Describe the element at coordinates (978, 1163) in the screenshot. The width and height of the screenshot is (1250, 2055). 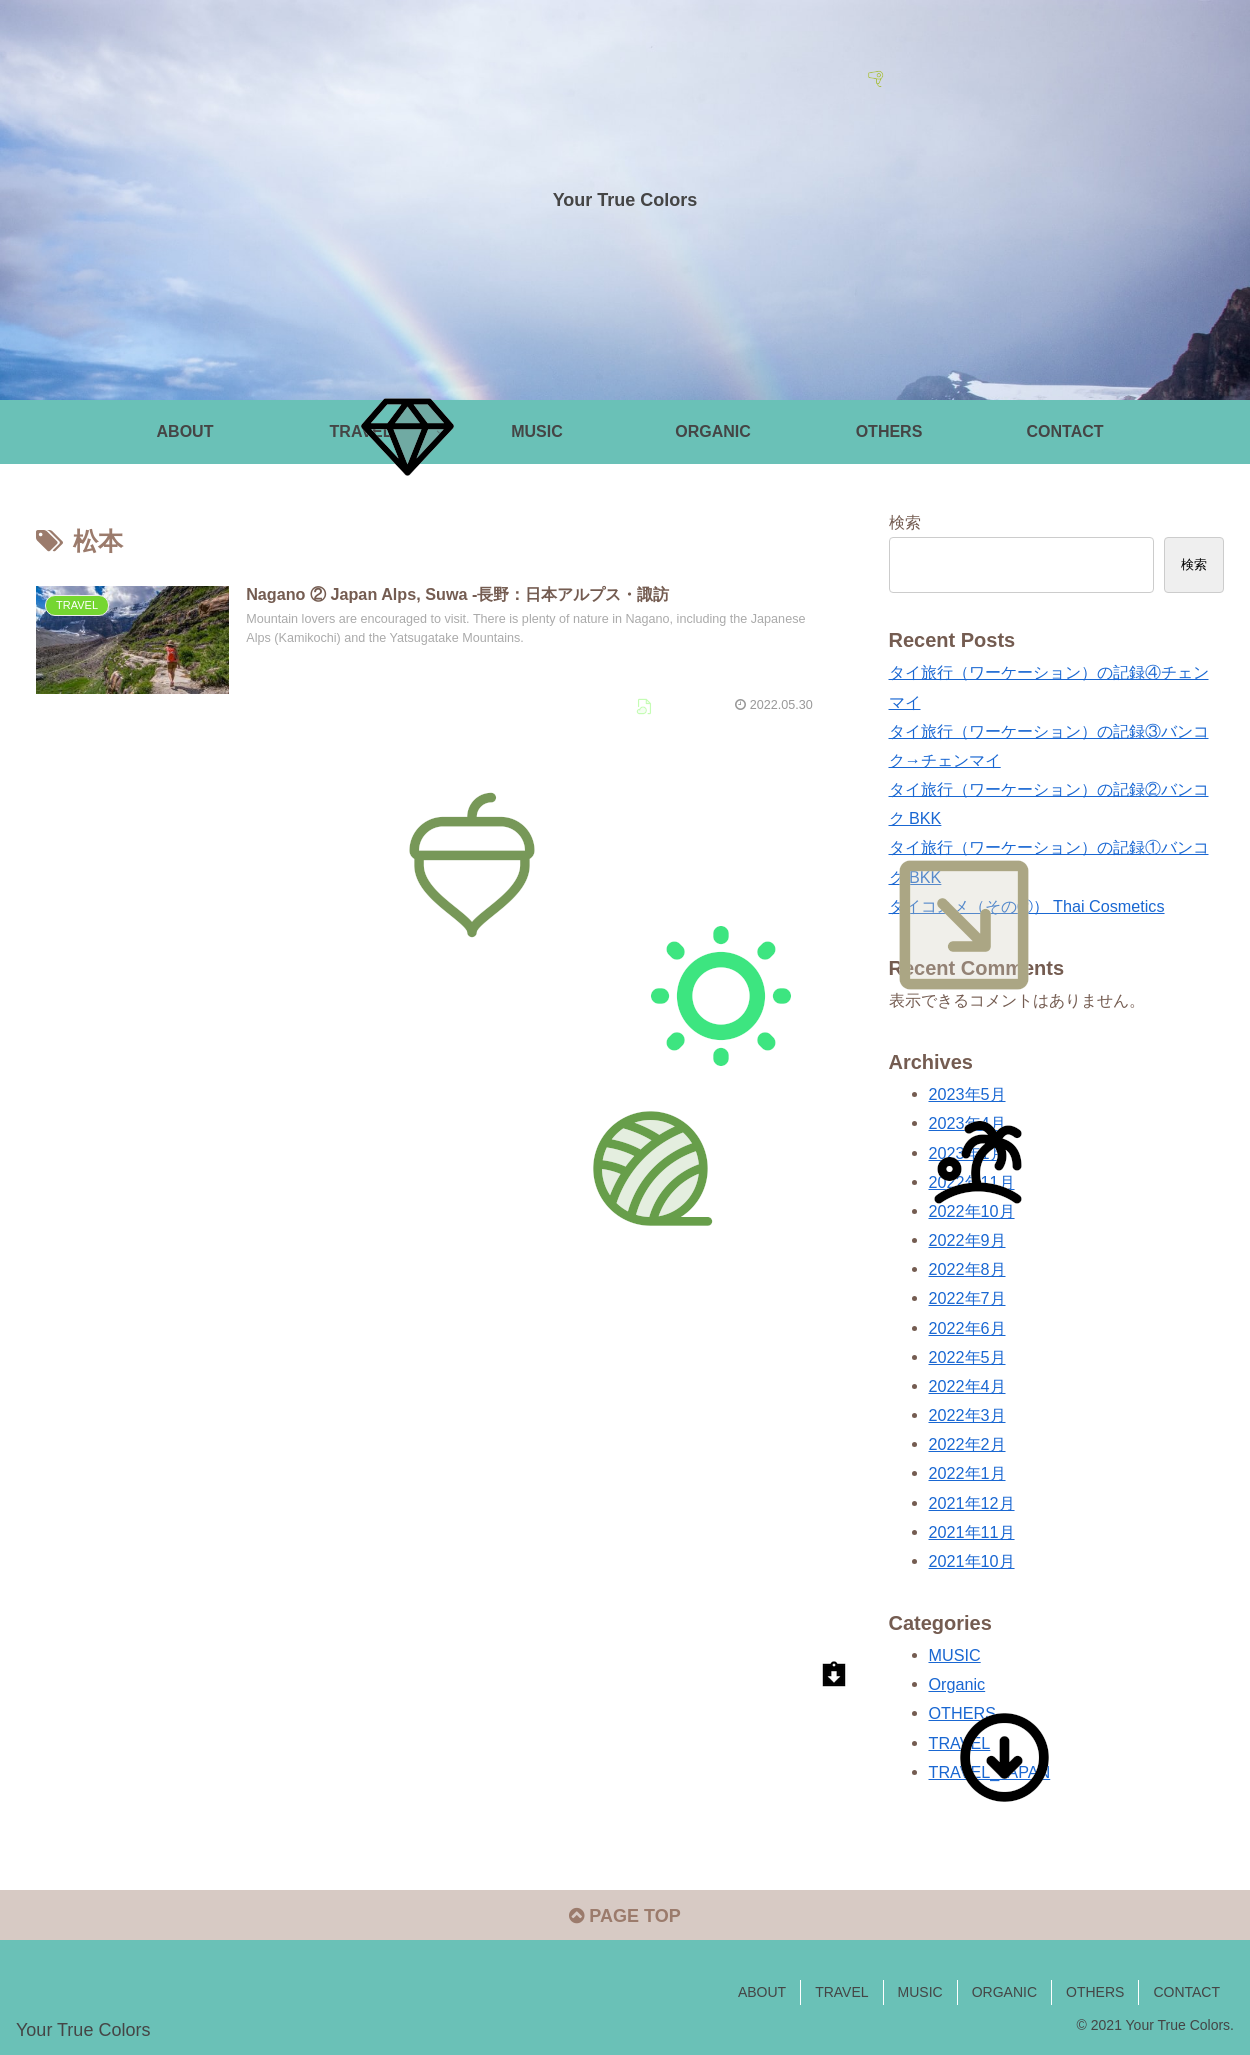
I see `indicates vacation or travel mode` at that location.